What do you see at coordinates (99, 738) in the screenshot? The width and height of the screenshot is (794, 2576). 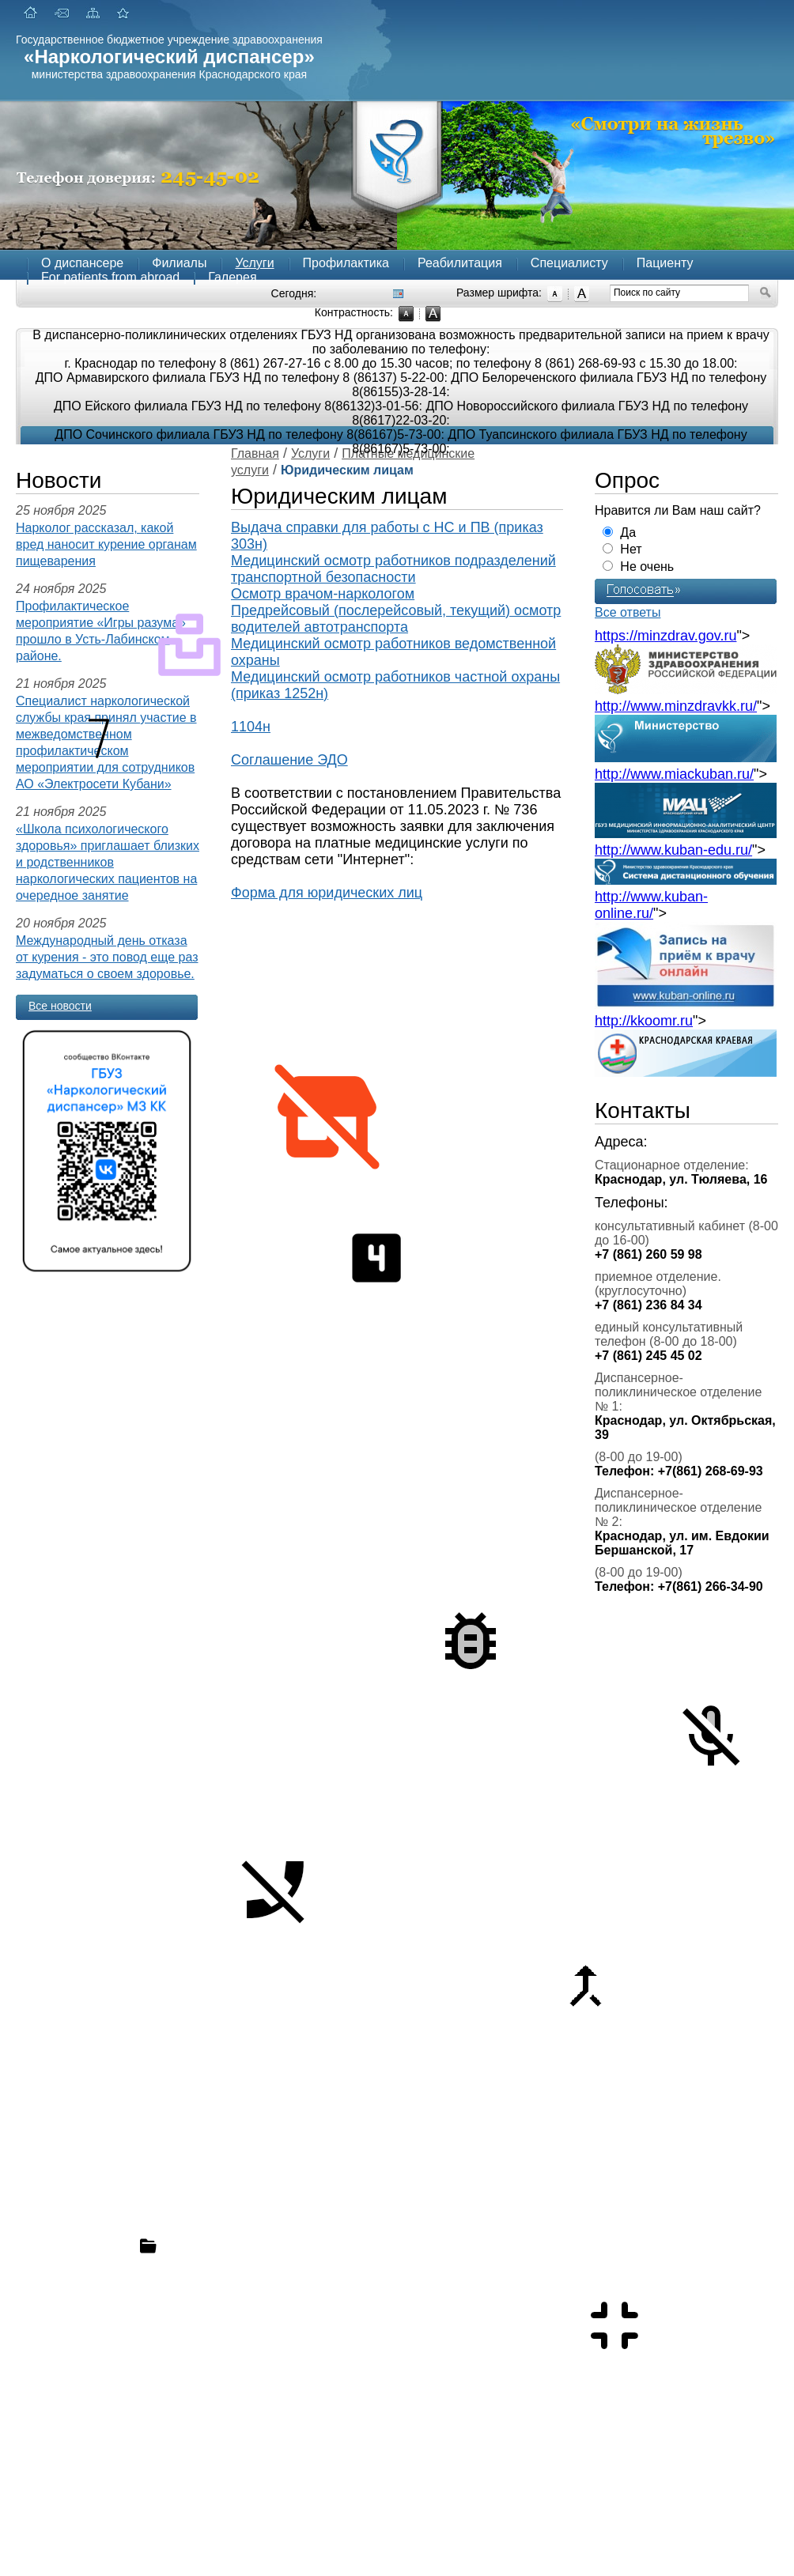 I see `indicates the number seven in a list or sequence` at bounding box center [99, 738].